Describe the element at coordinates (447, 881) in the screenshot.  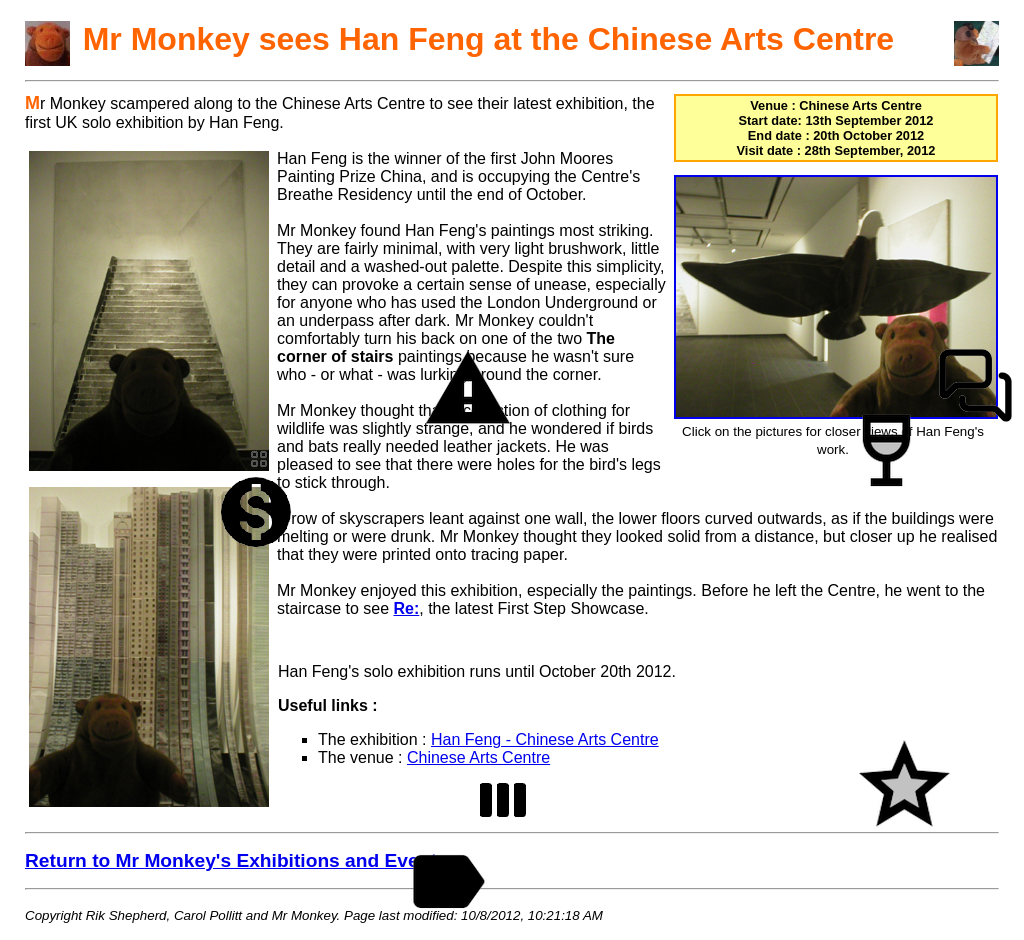
I see `add or apply a label to an item` at that location.